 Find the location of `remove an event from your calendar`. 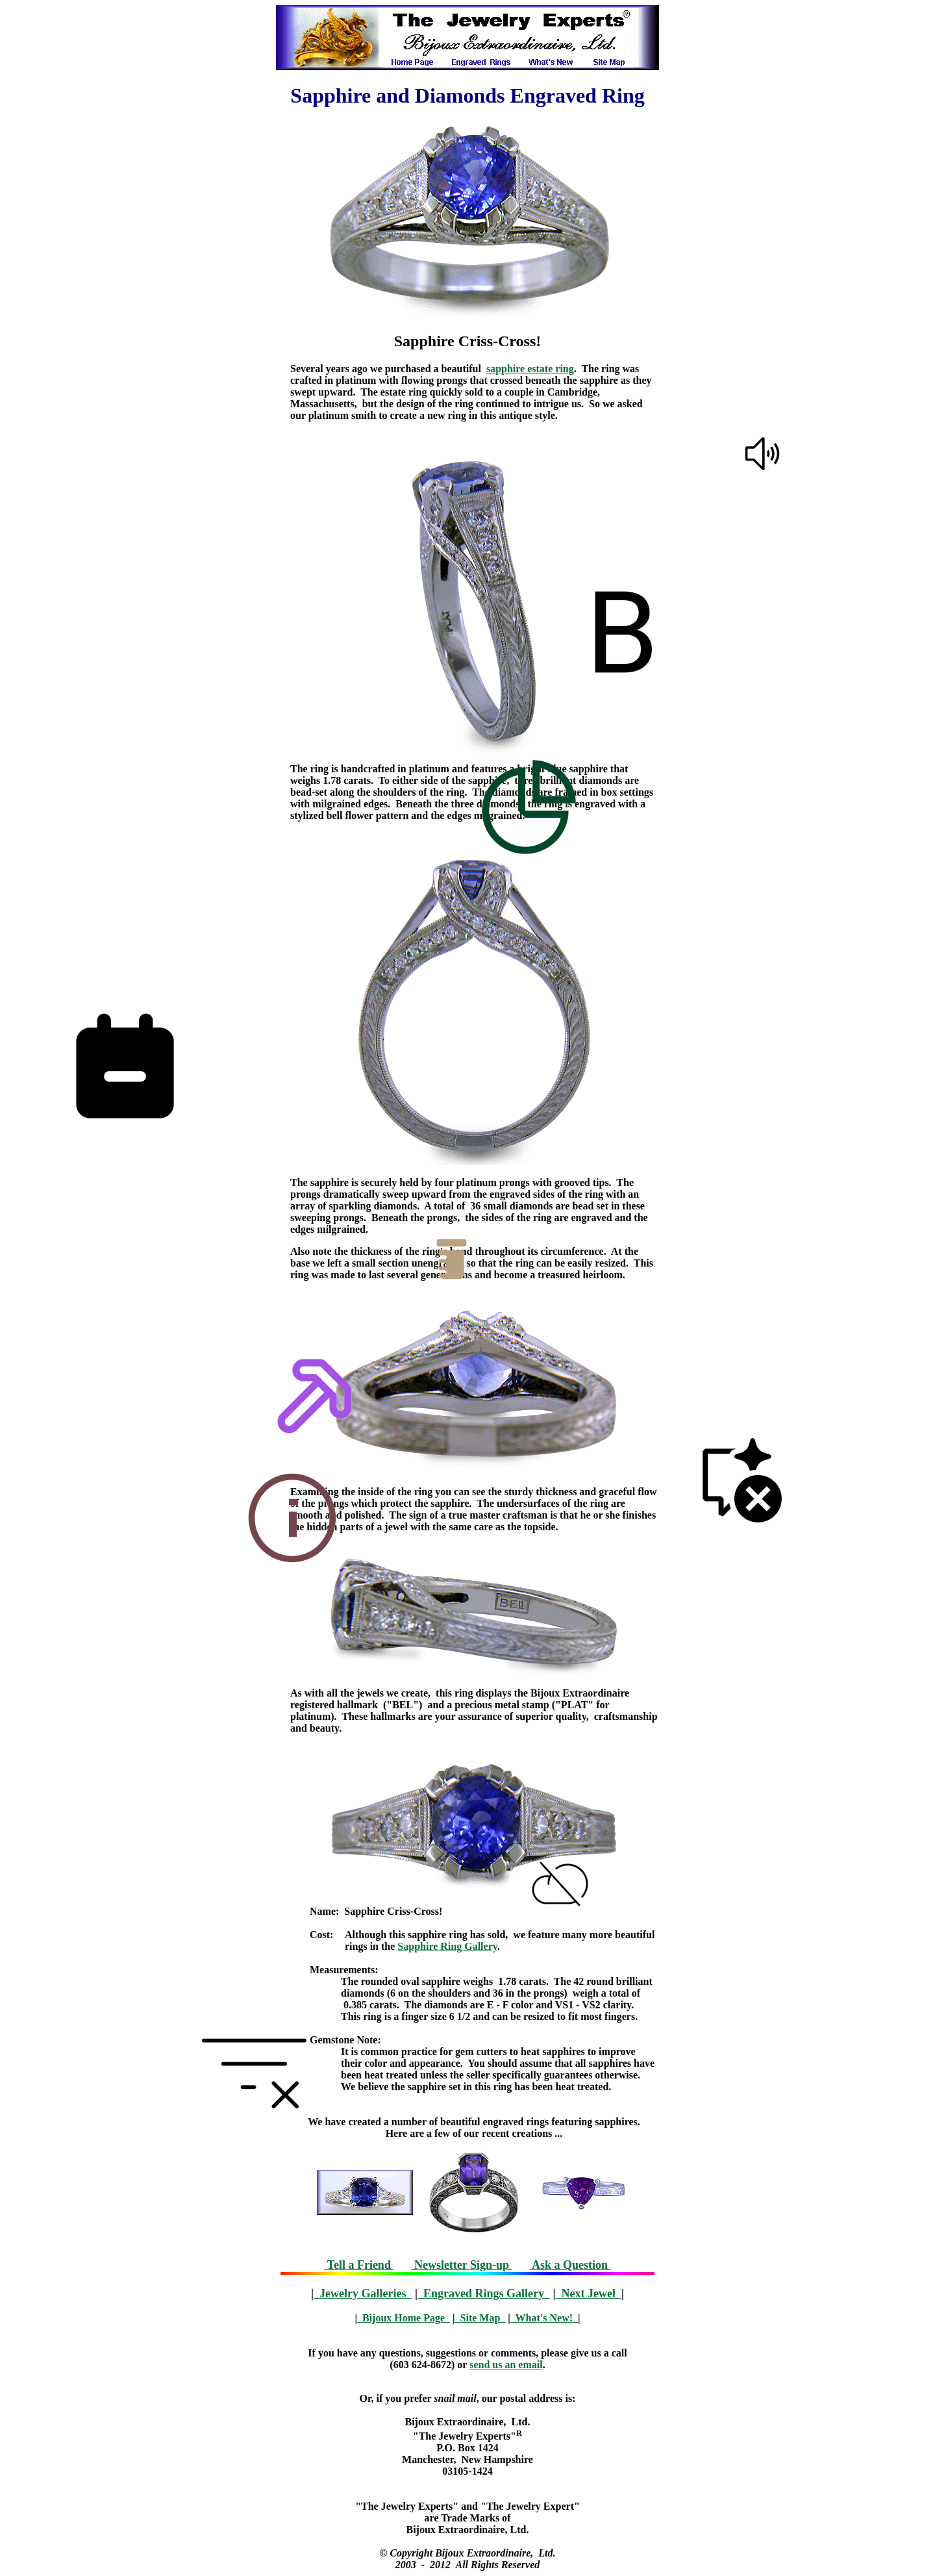

remove an event from your calendar is located at coordinates (125, 1069).